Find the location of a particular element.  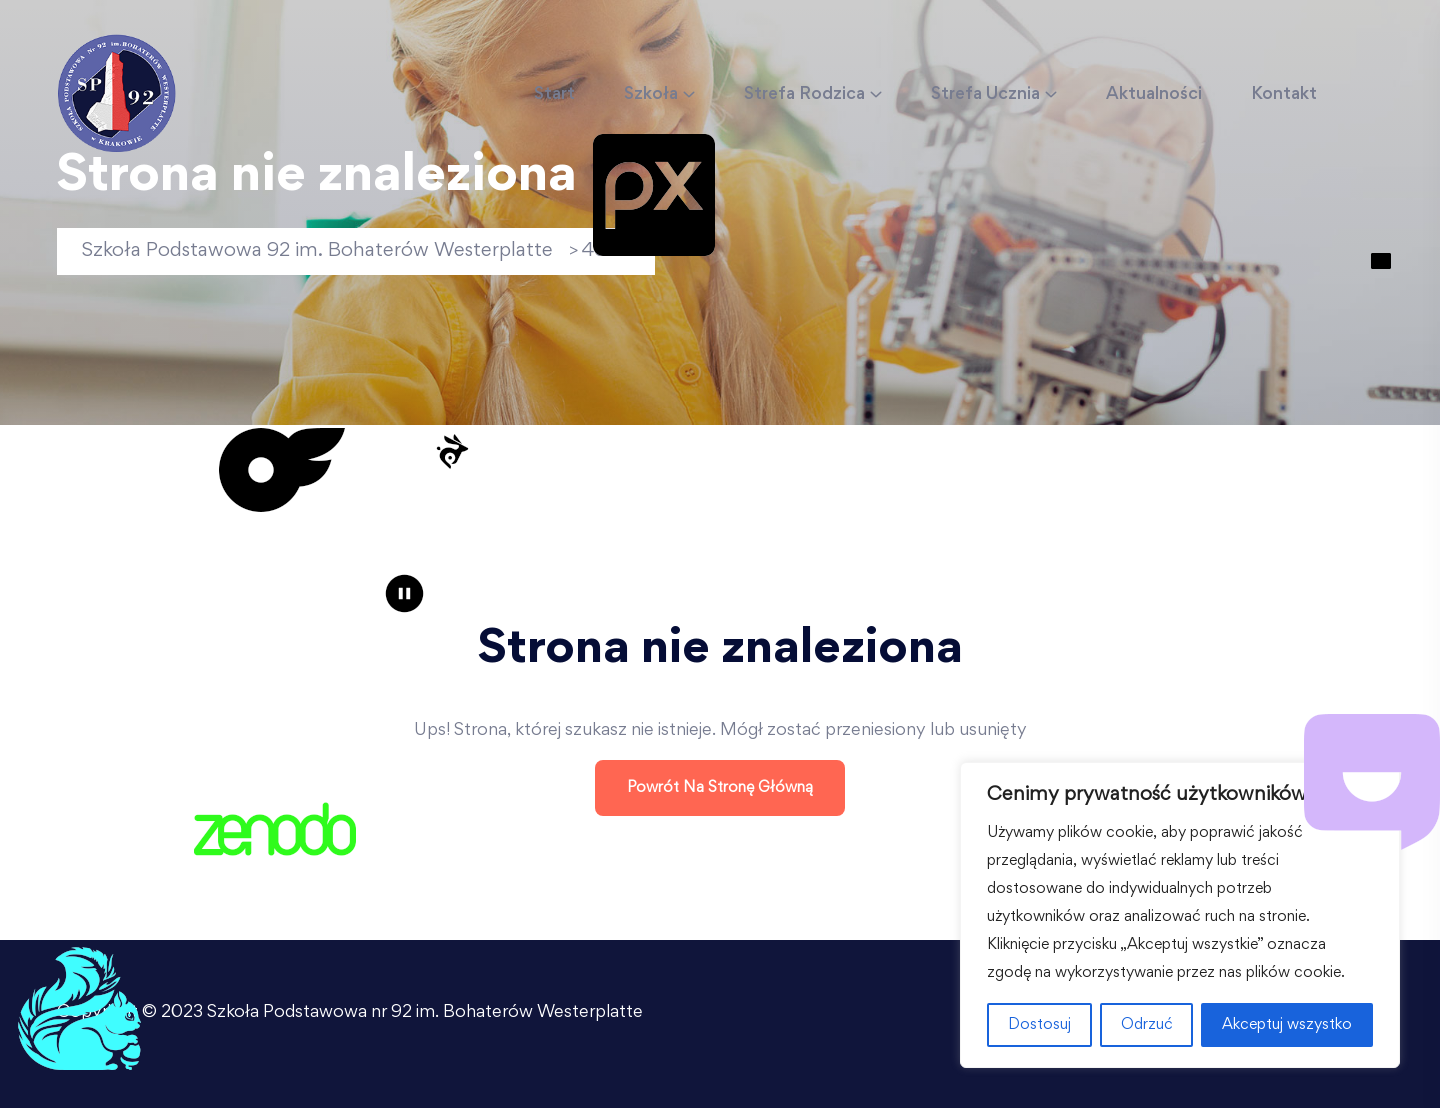

apache flink logo is located at coordinates (79, 1008).